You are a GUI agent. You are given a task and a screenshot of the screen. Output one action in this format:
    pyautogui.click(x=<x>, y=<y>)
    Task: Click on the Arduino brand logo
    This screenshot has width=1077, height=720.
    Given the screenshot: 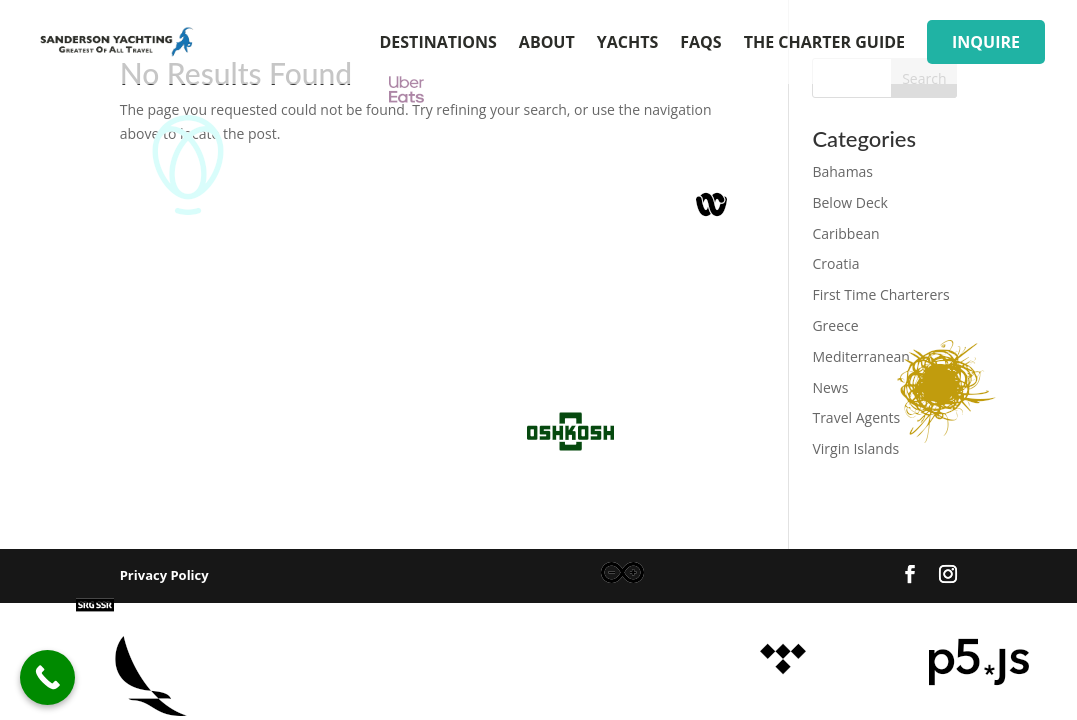 What is the action you would take?
    pyautogui.click(x=622, y=572)
    